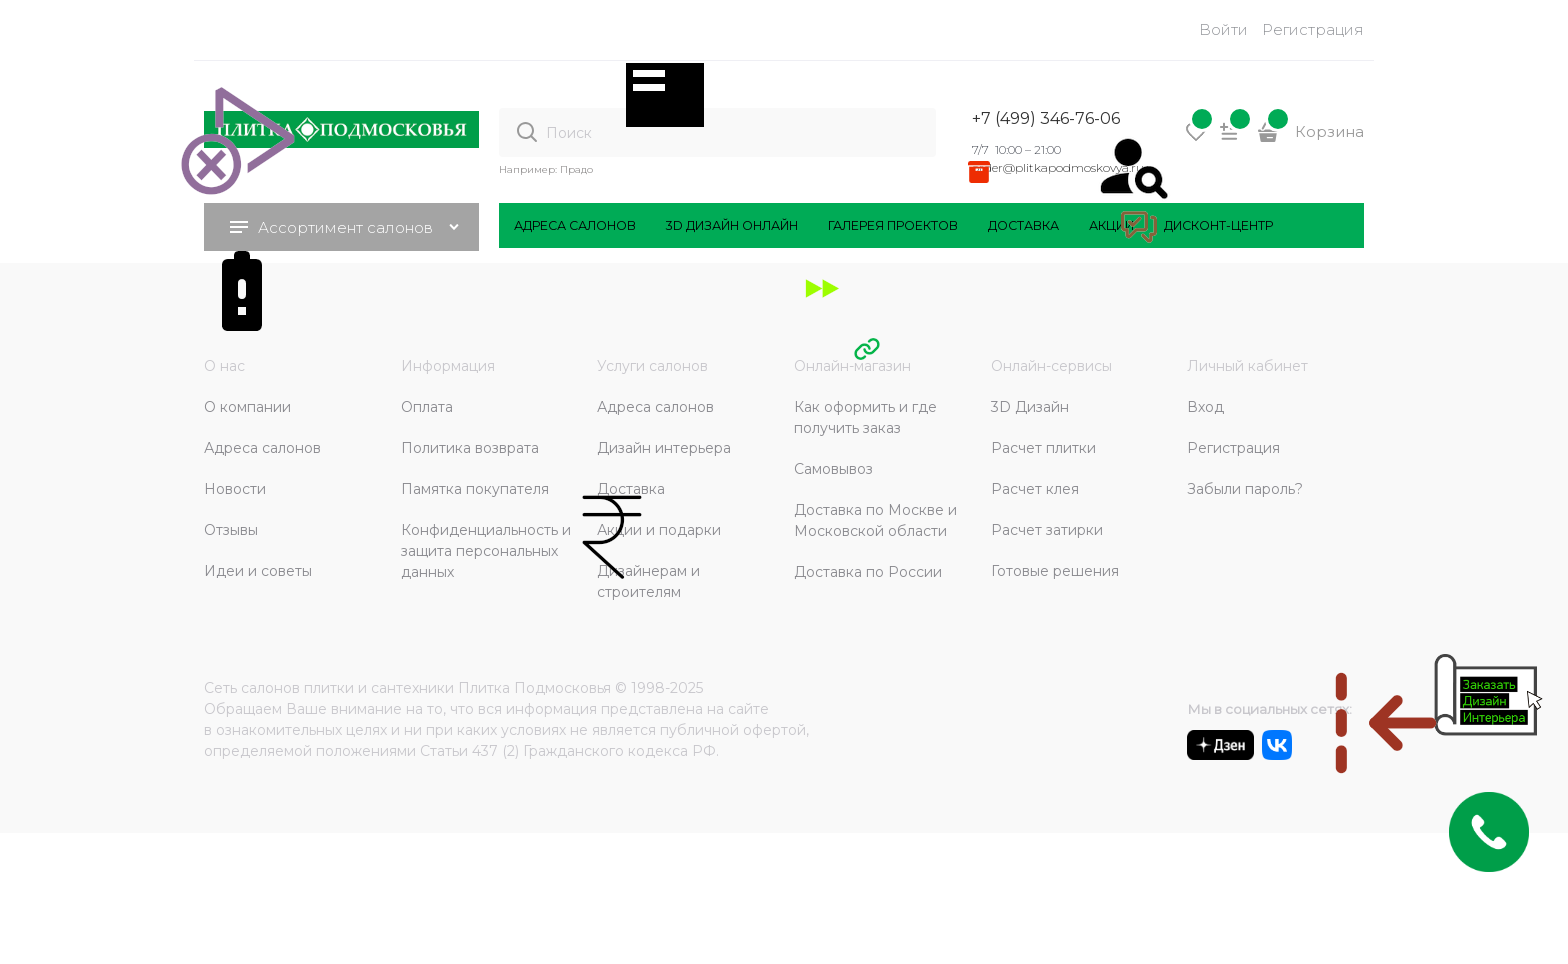  What do you see at coordinates (979, 172) in the screenshot?
I see `access storage or archived files` at bounding box center [979, 172].